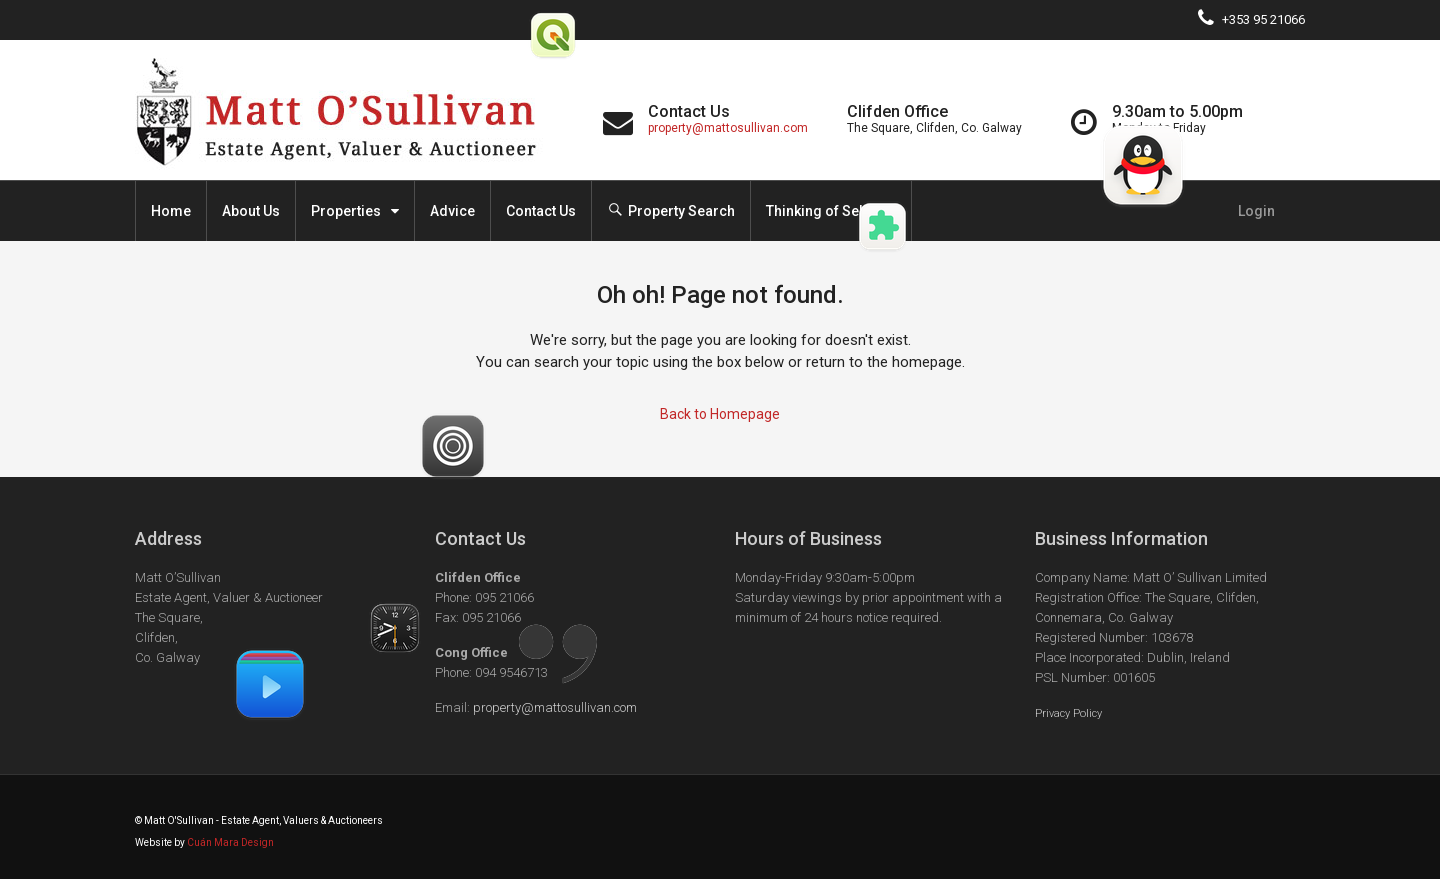 This screenshot has height=879, width=1440. Describe the element at coordinates (1143, 165) in the screenshot. I see `open QQ messaging app` at that location.